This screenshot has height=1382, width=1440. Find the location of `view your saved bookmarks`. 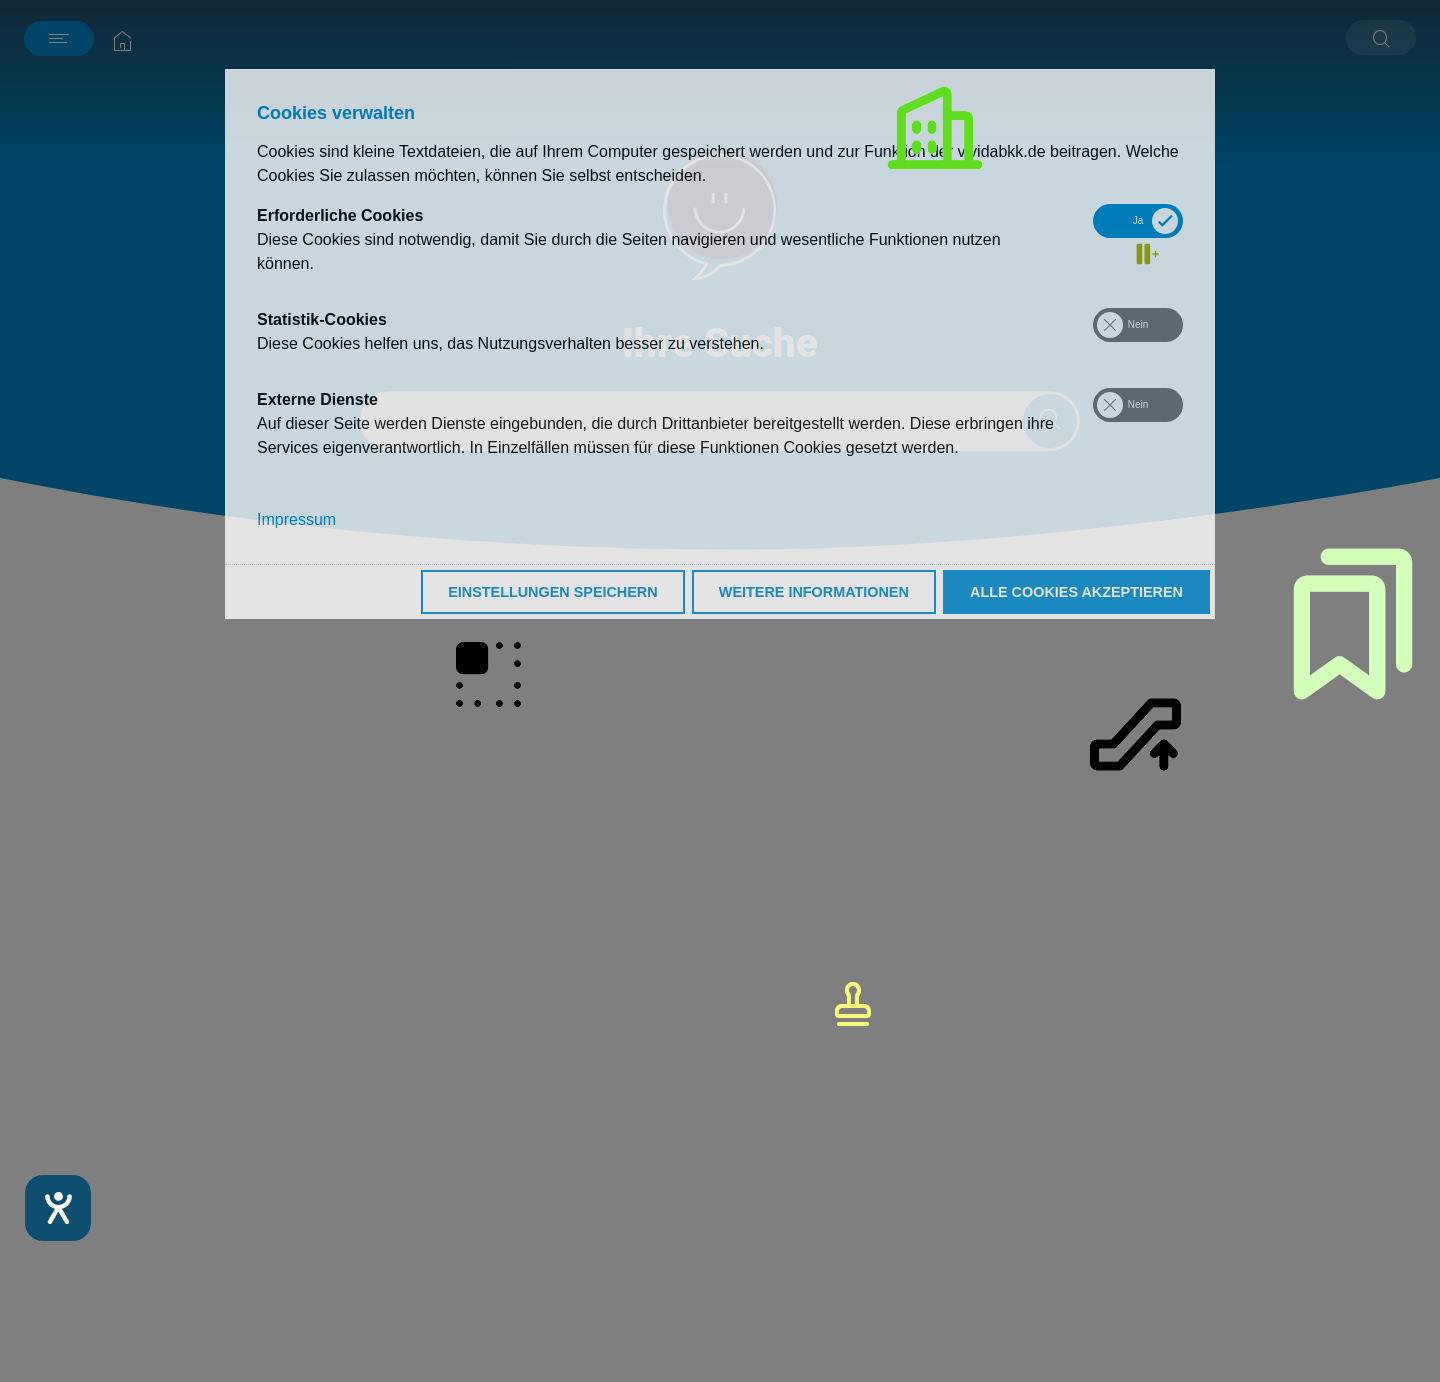

view your saved bookmarks is located at coordinates (1353, 624).